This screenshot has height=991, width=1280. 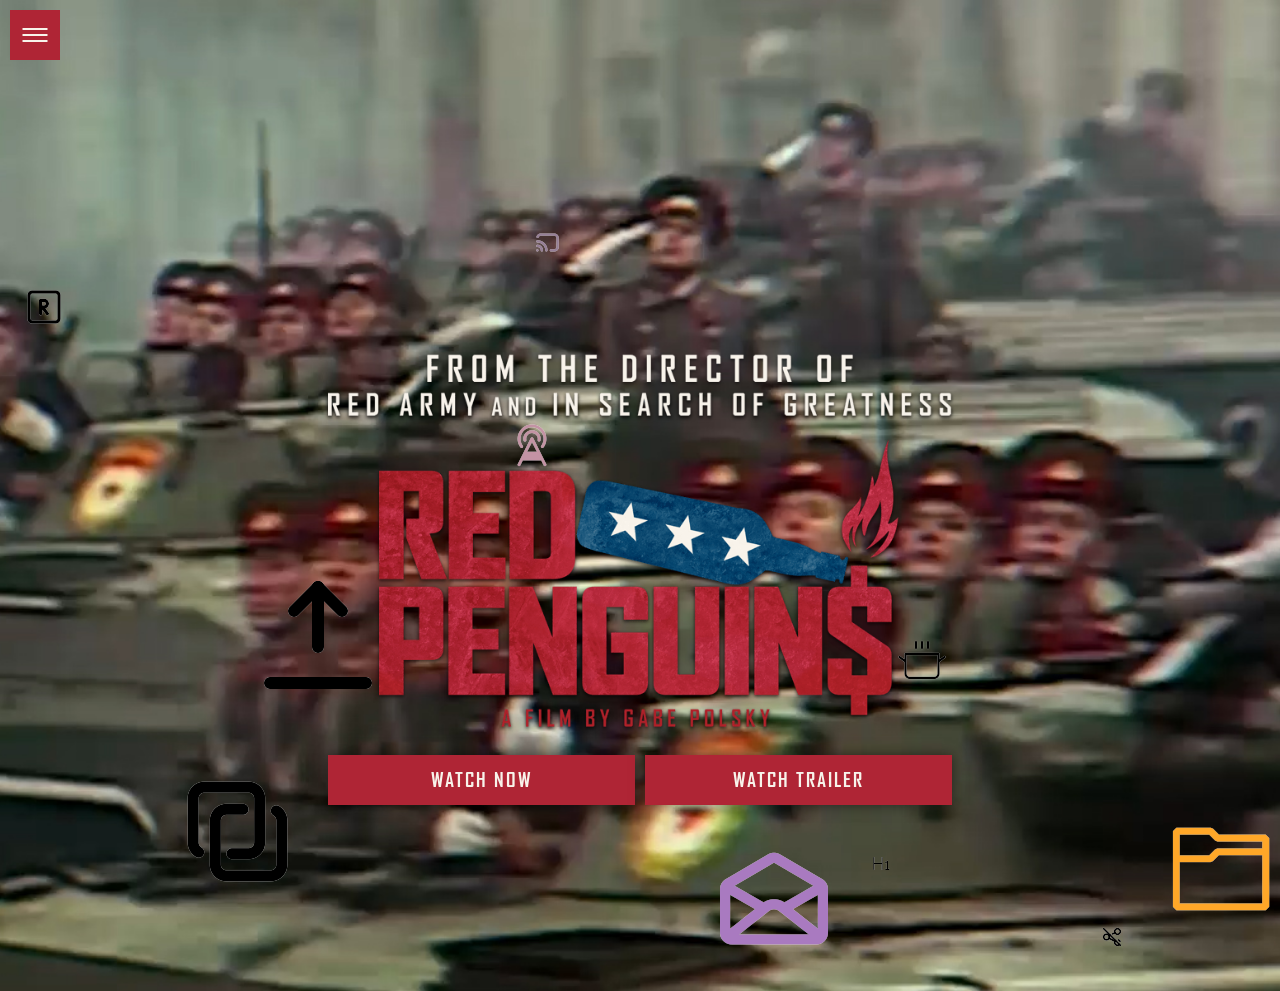 I want to click on sharing is disabled or unavailable, so click(x=1112, y=937).